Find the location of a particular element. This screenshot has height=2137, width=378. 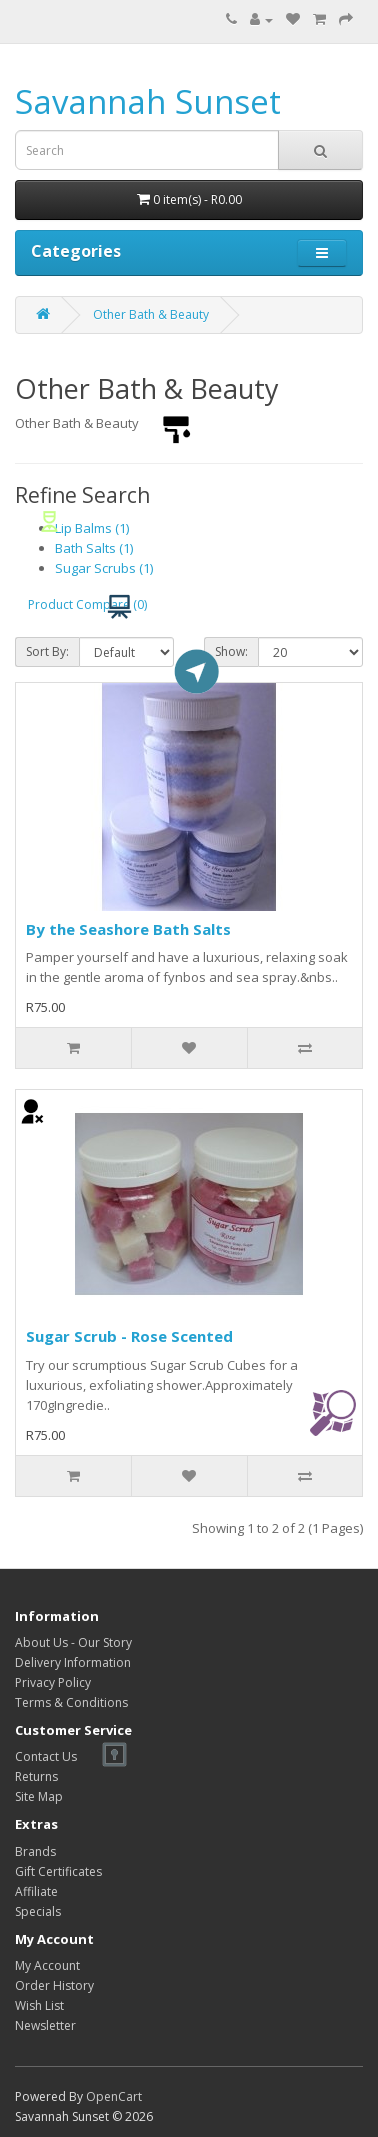

access door lock or security settings is located at coordinates (114, 1754).